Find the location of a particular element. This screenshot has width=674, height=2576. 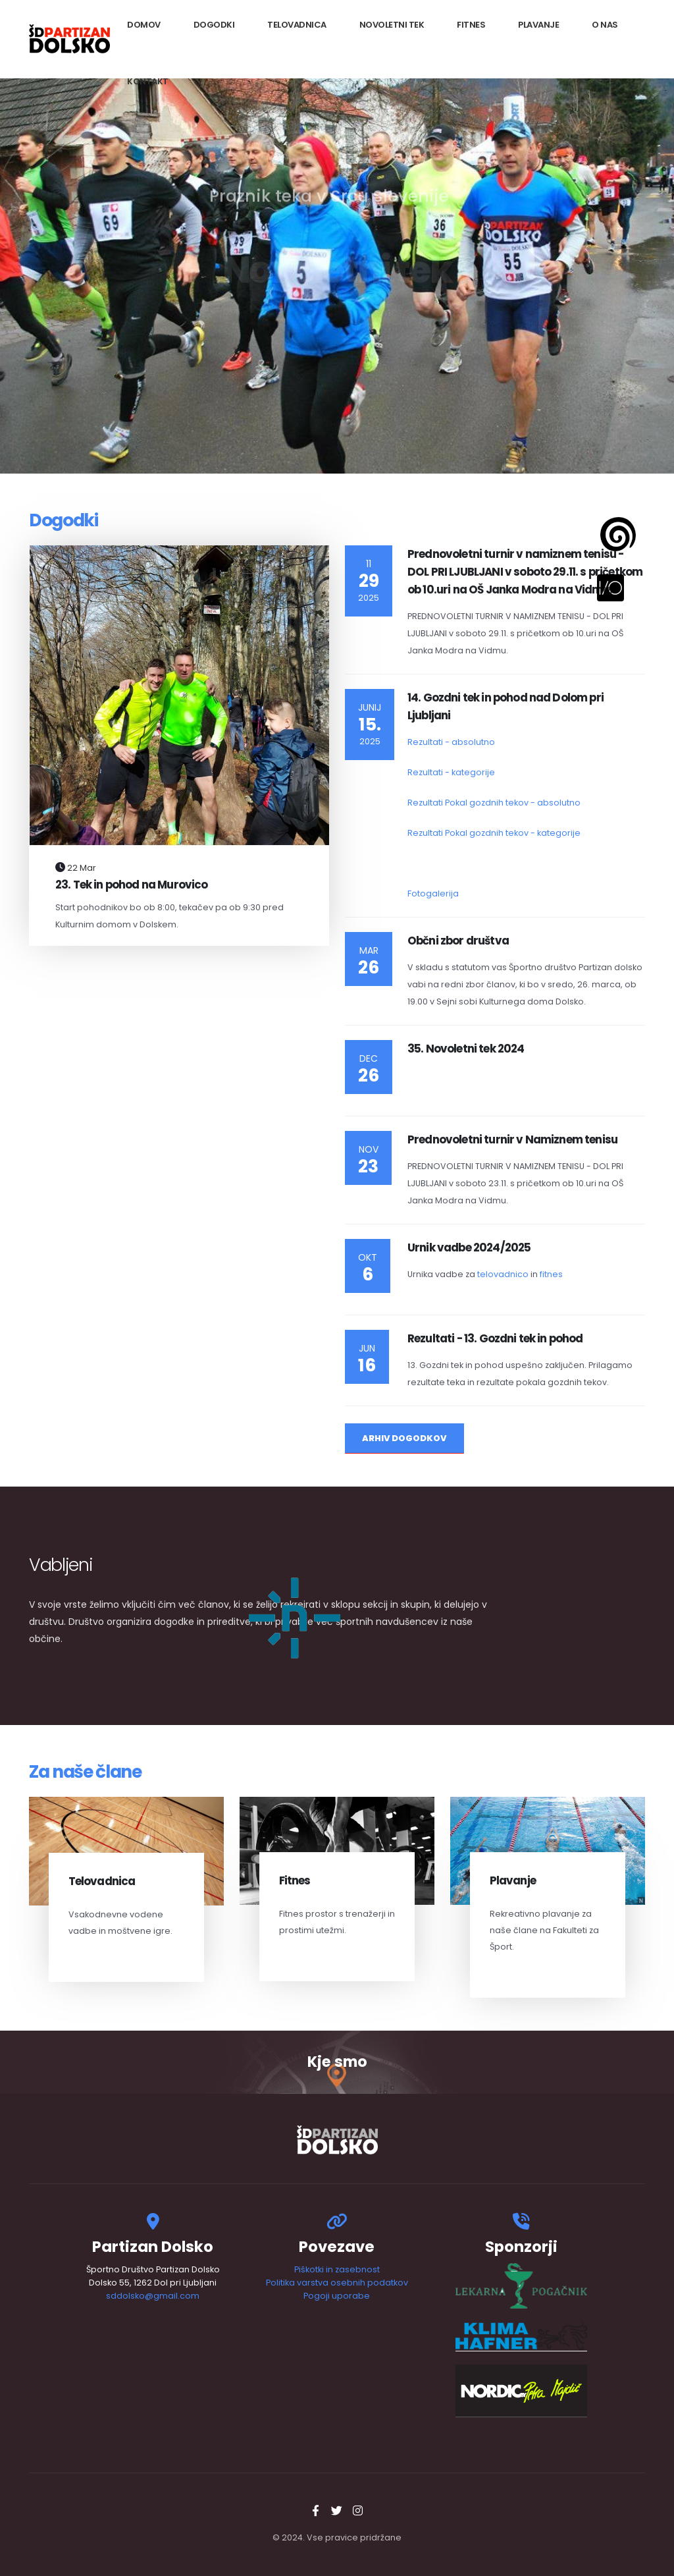

Netlify logo is located at coordinates (294, 1618).